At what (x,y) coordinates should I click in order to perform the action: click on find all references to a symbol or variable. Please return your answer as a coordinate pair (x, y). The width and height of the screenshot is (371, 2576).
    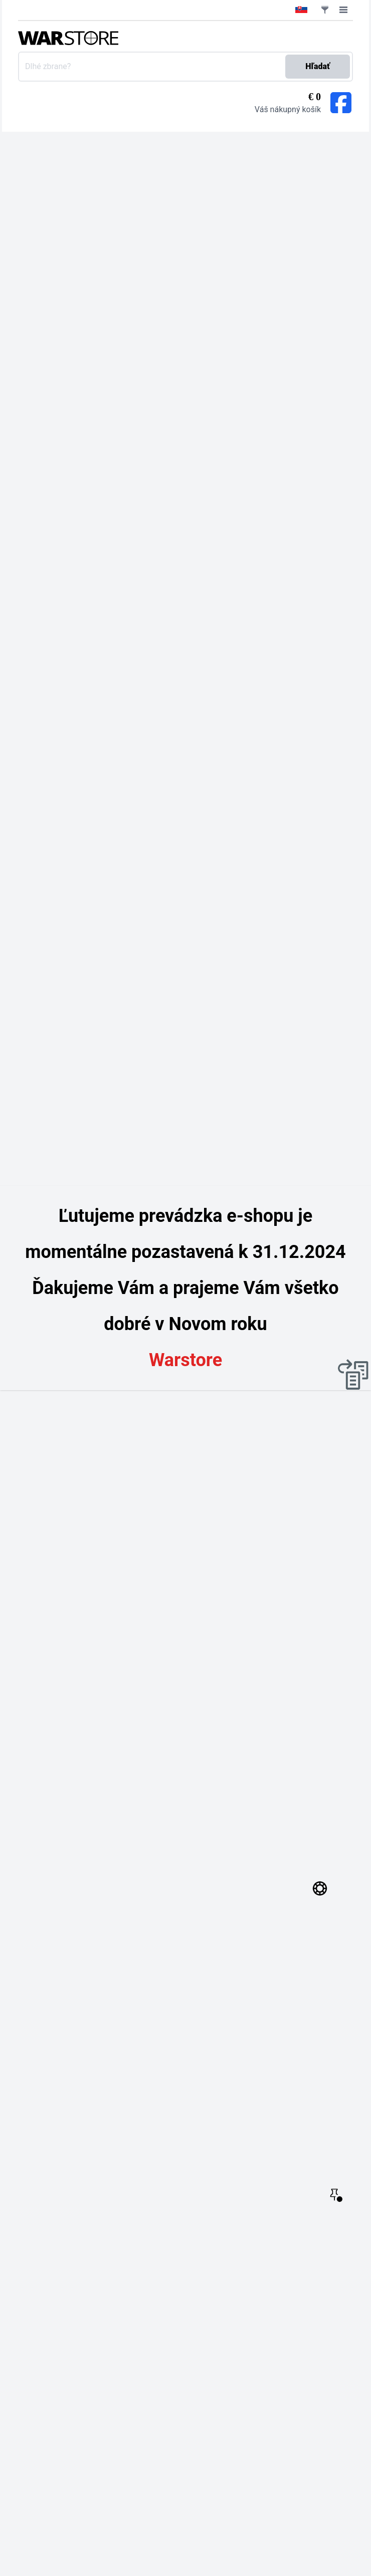
    Looking at the image, I should click on (353, 1374).